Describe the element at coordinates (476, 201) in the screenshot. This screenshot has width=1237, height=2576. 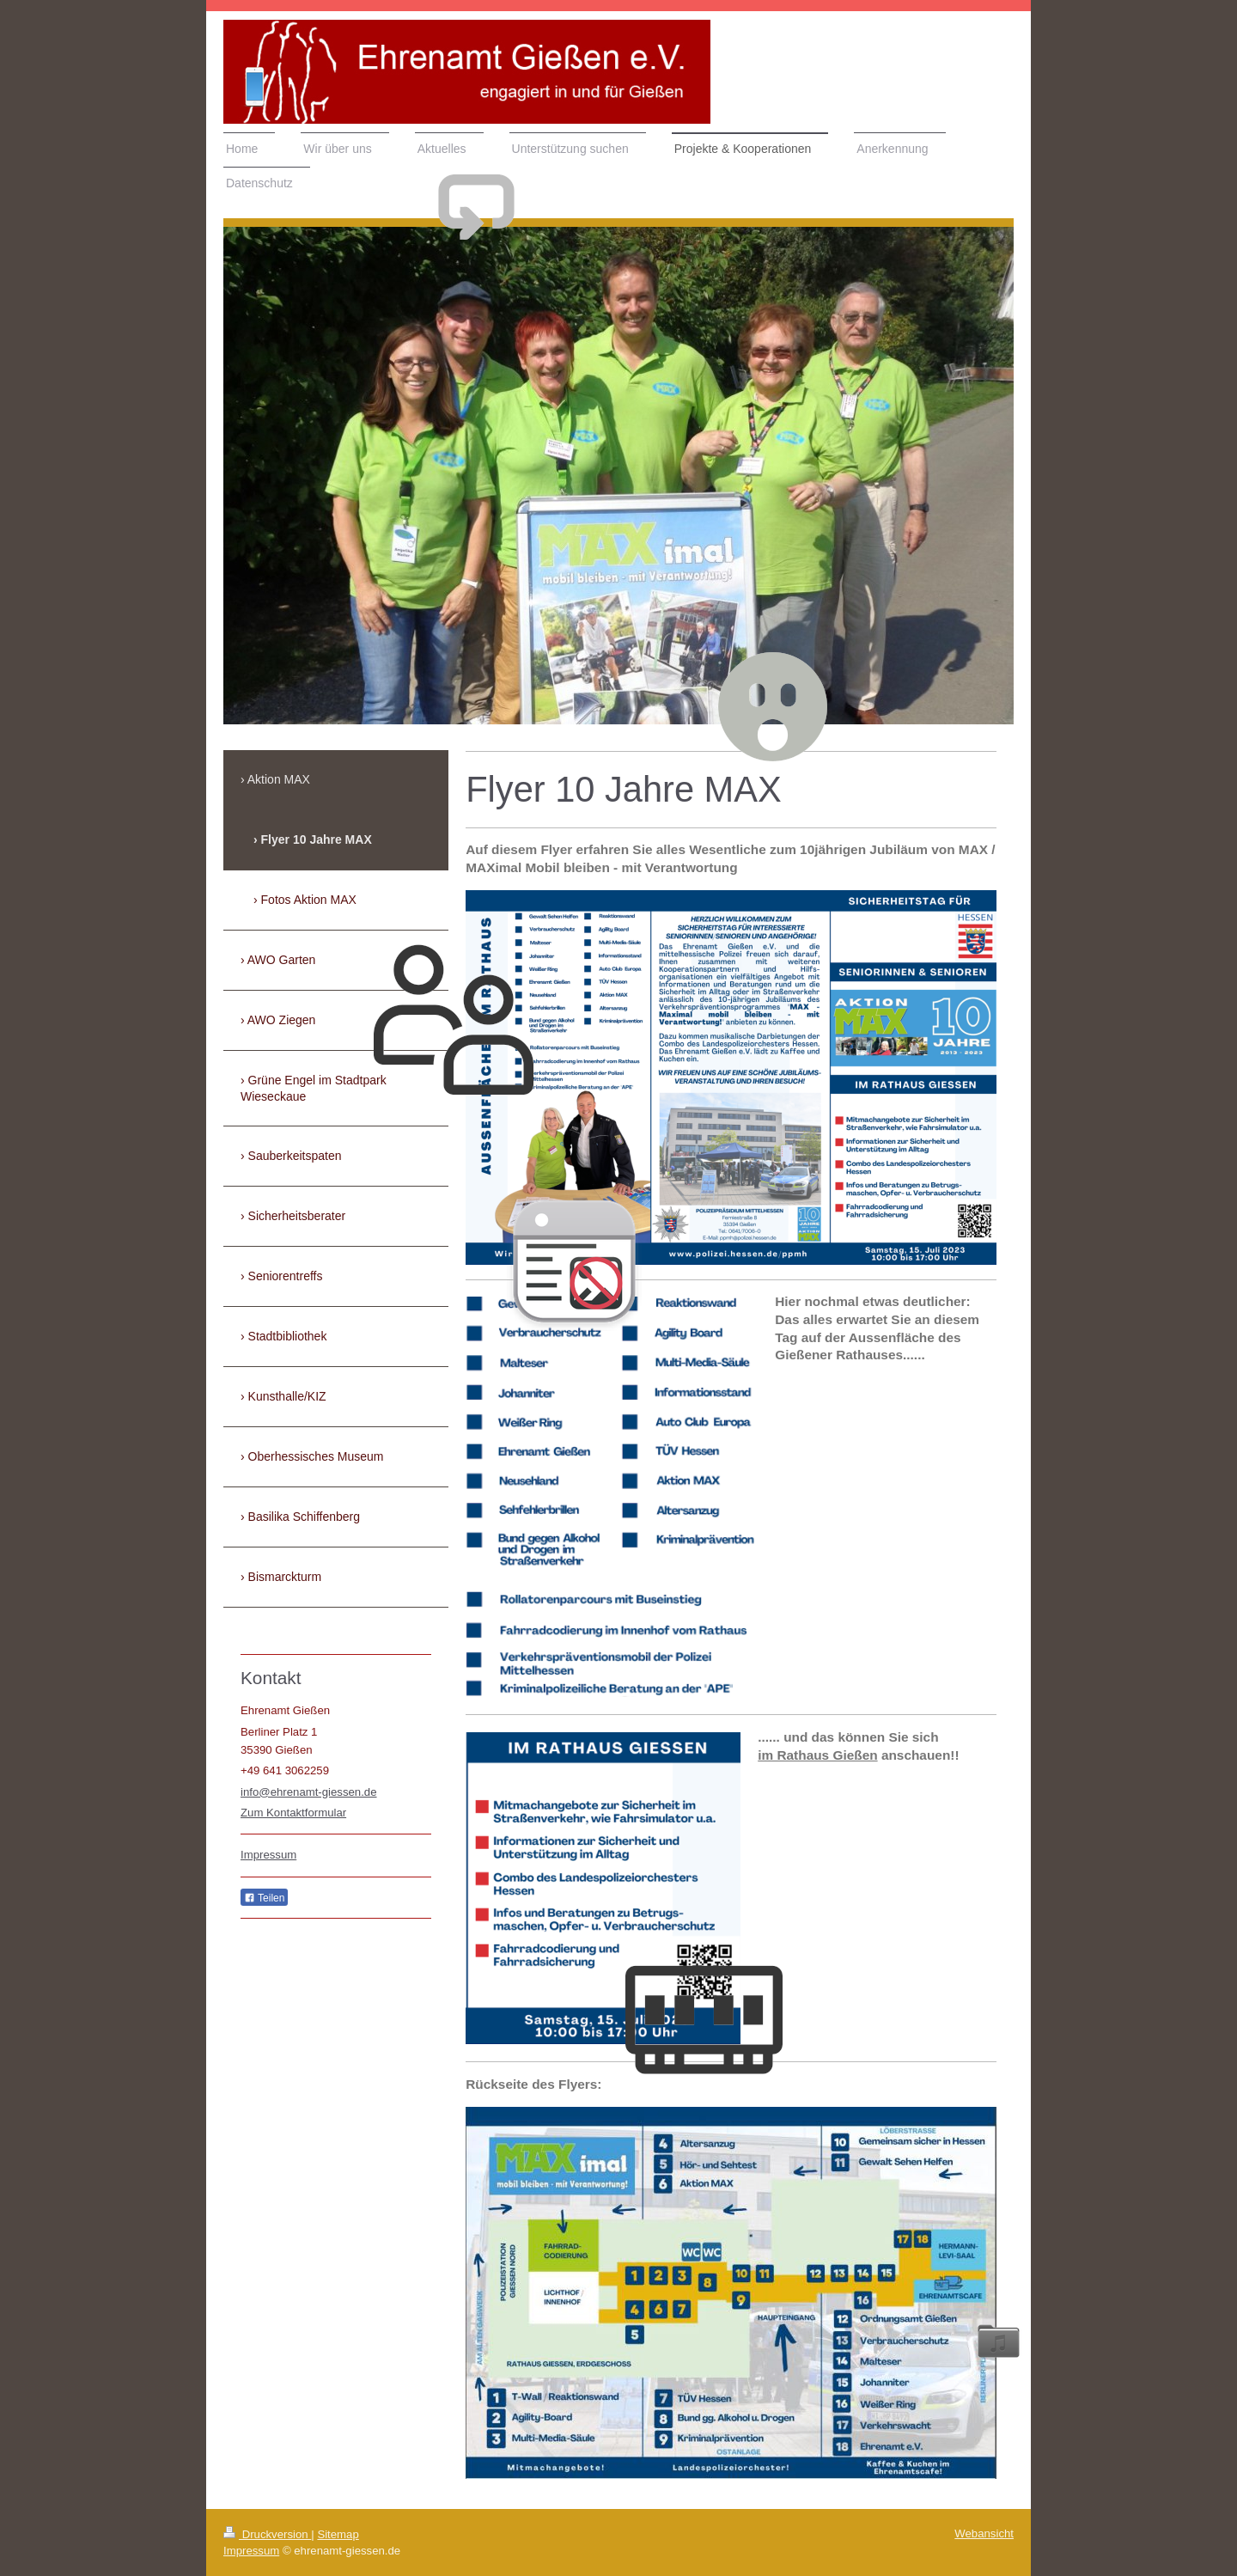
I see `enable playlist repeat mode` at that location.